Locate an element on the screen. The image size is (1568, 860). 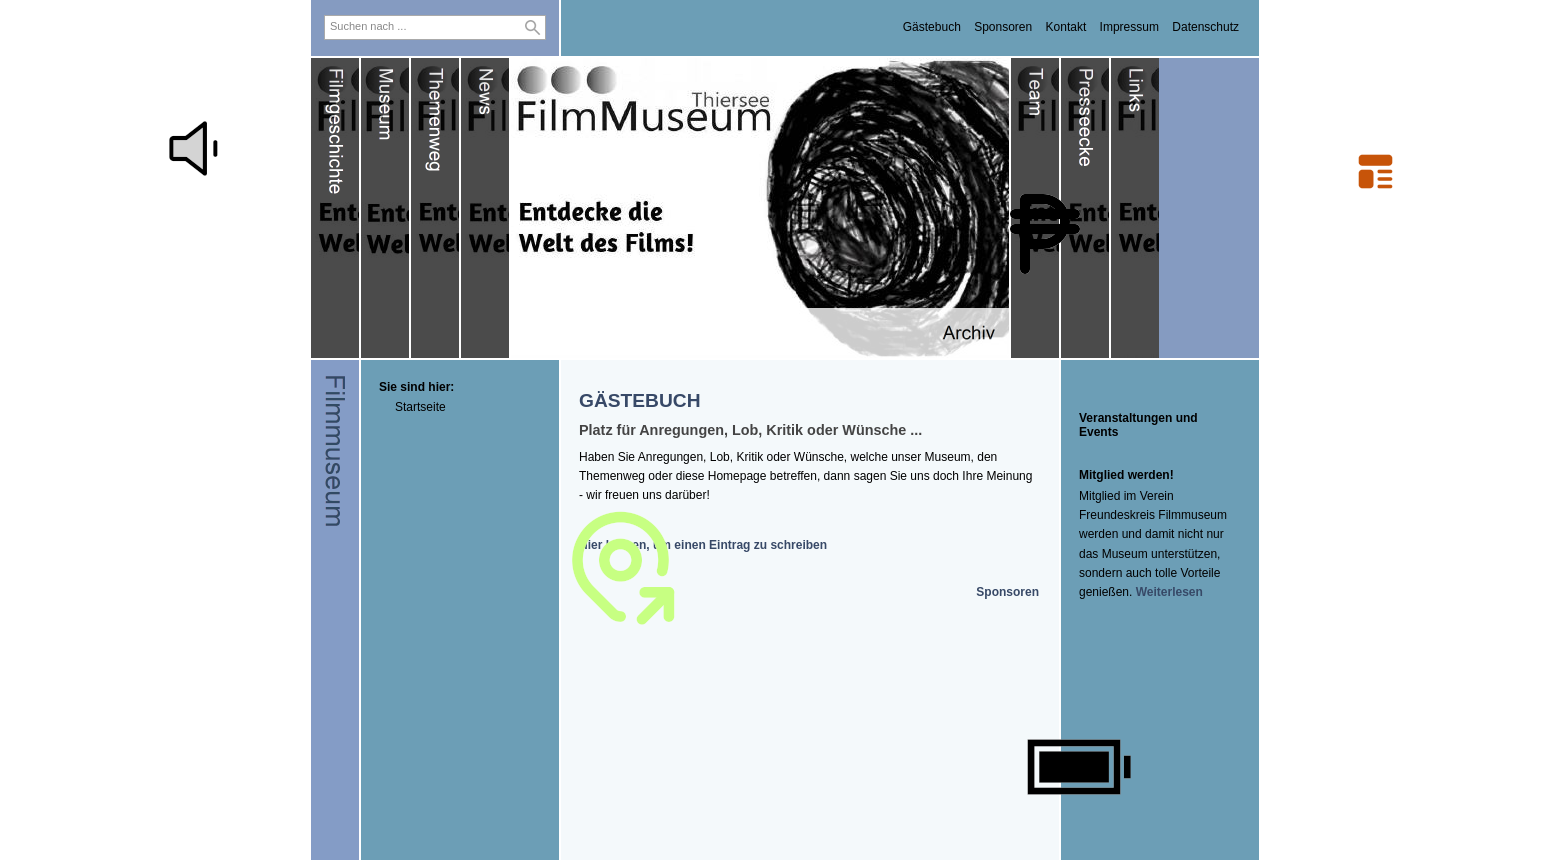
indicates price or payment in philippine pesos is located at coordinates (1045, 234).